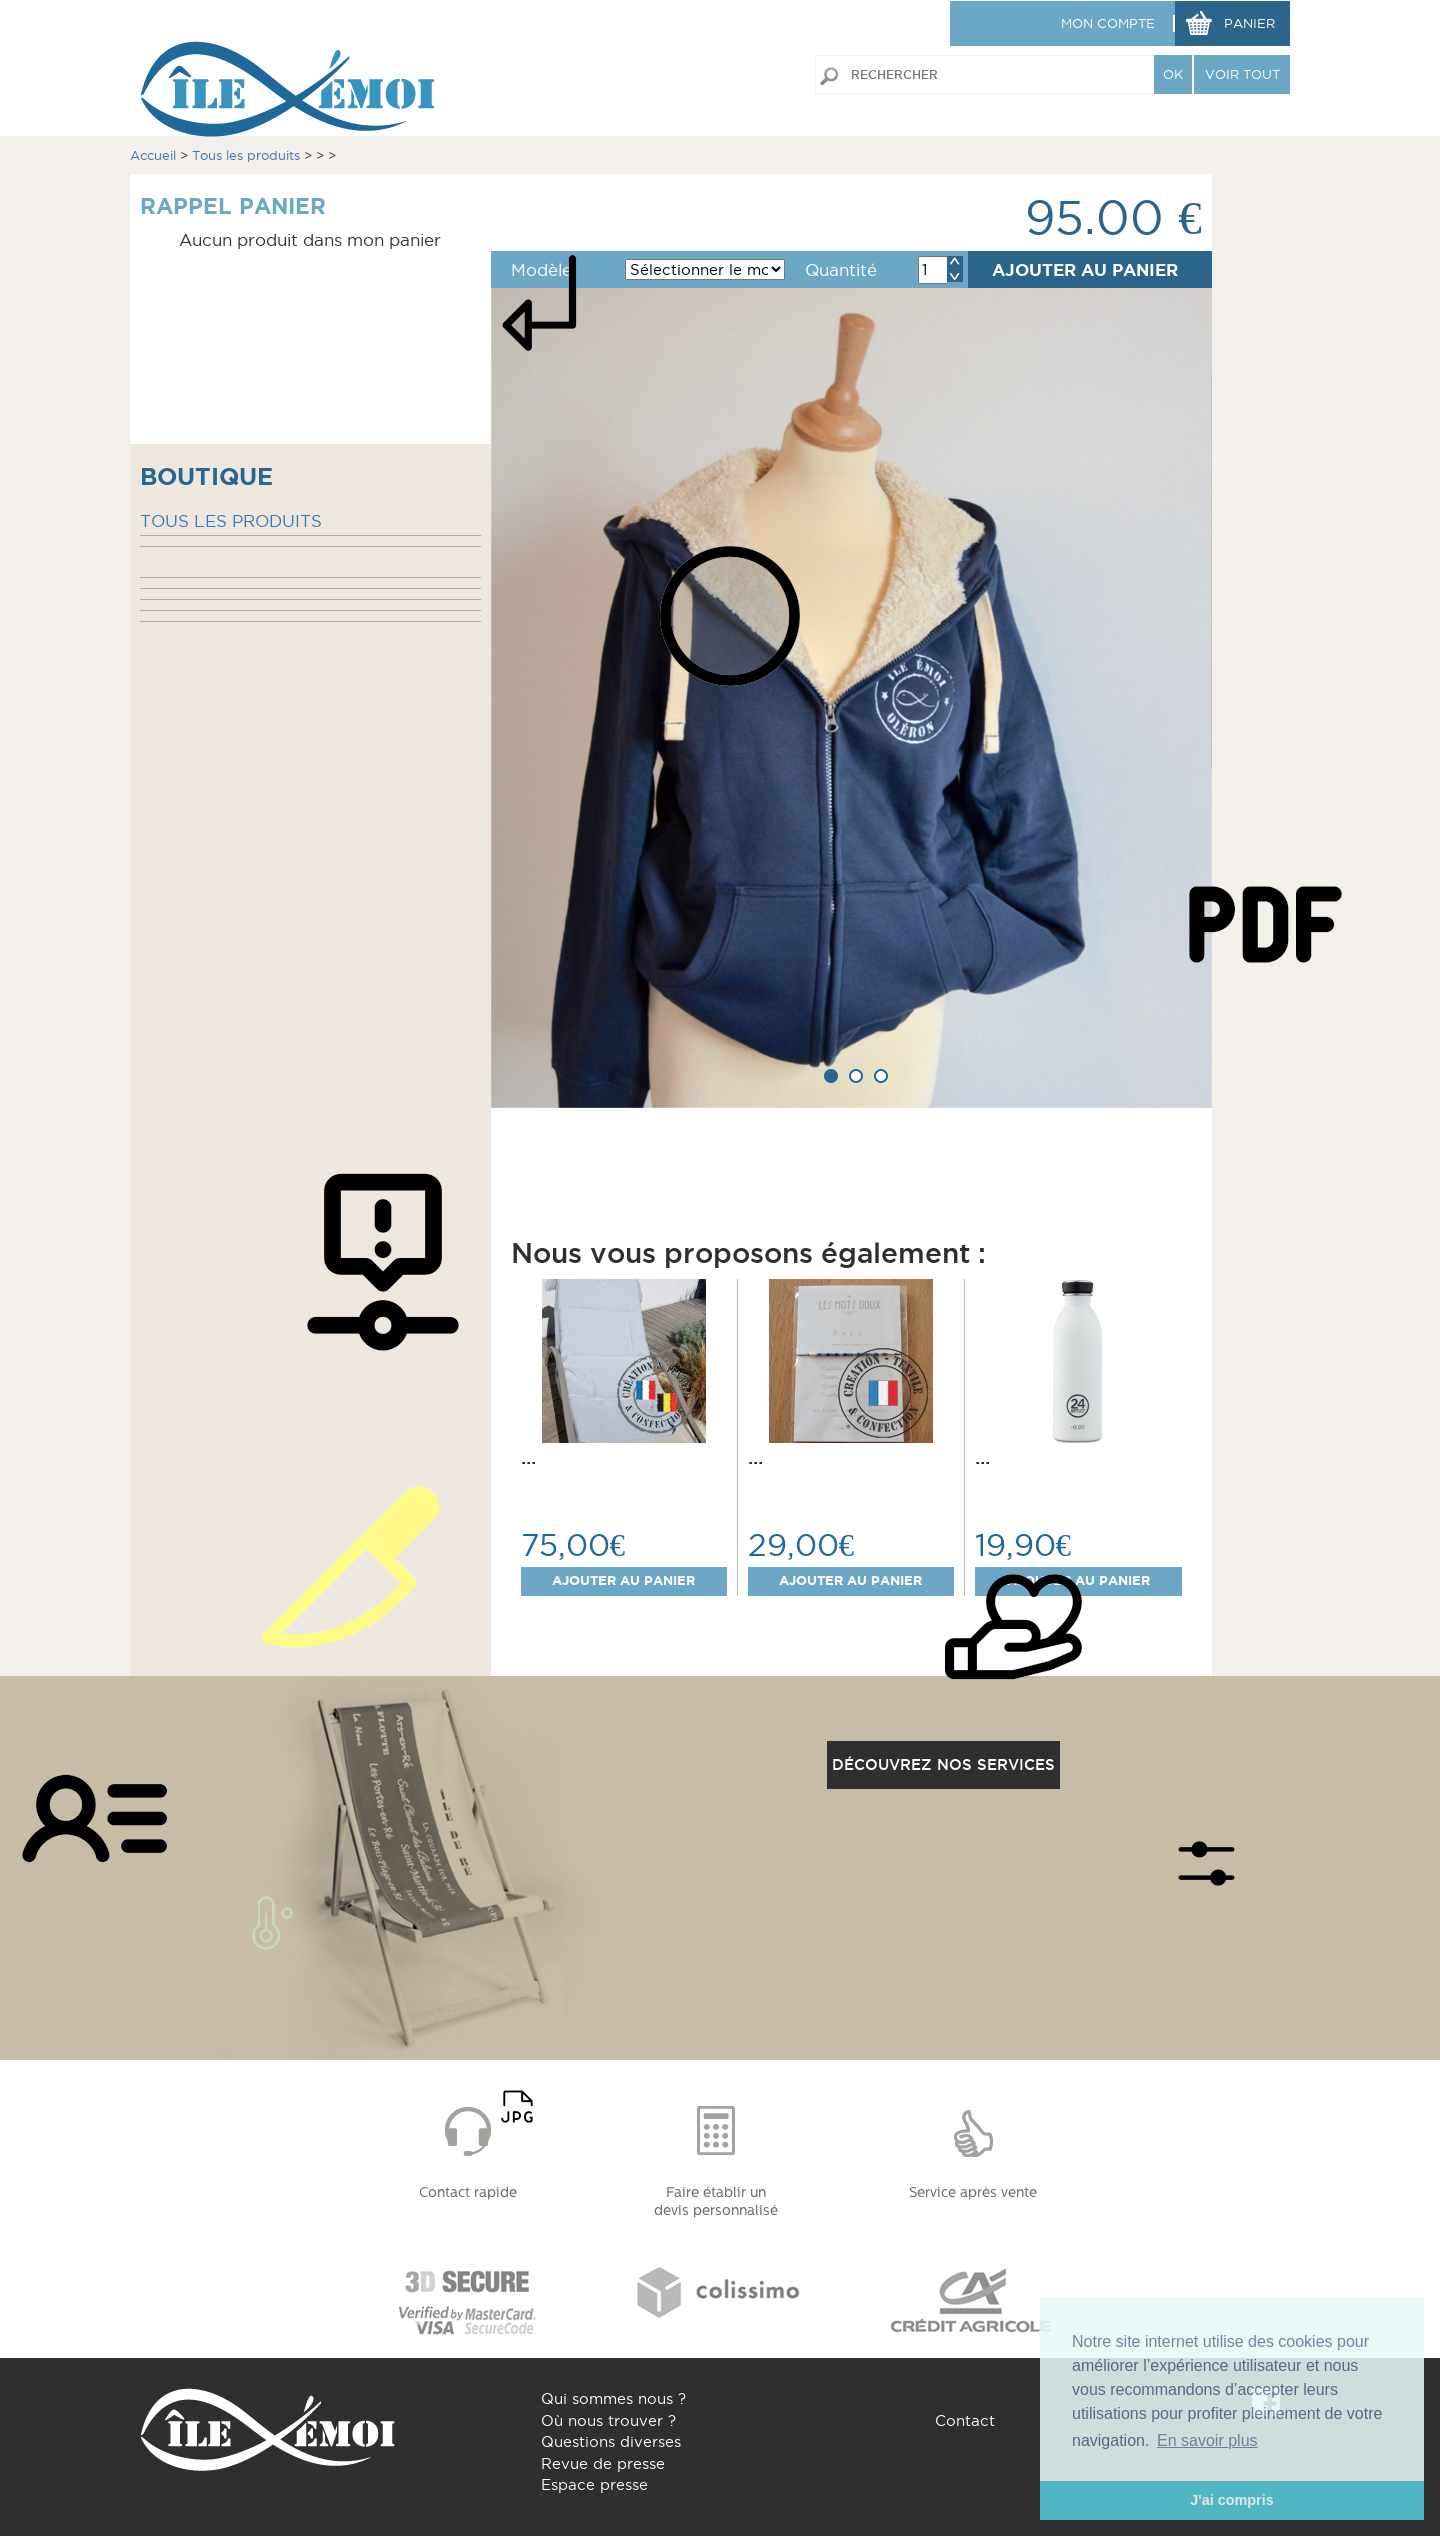  Describe the element at coordinates (1018, 1629) in the screenshot. I see `donate or give to charity` at that location.